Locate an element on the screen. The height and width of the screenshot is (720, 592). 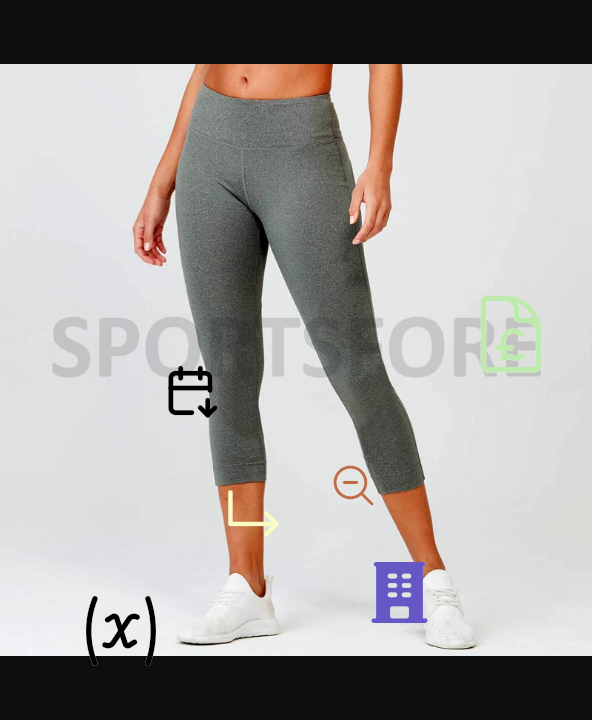
navigate to a nested or child item is located at coordinates (253, 513).